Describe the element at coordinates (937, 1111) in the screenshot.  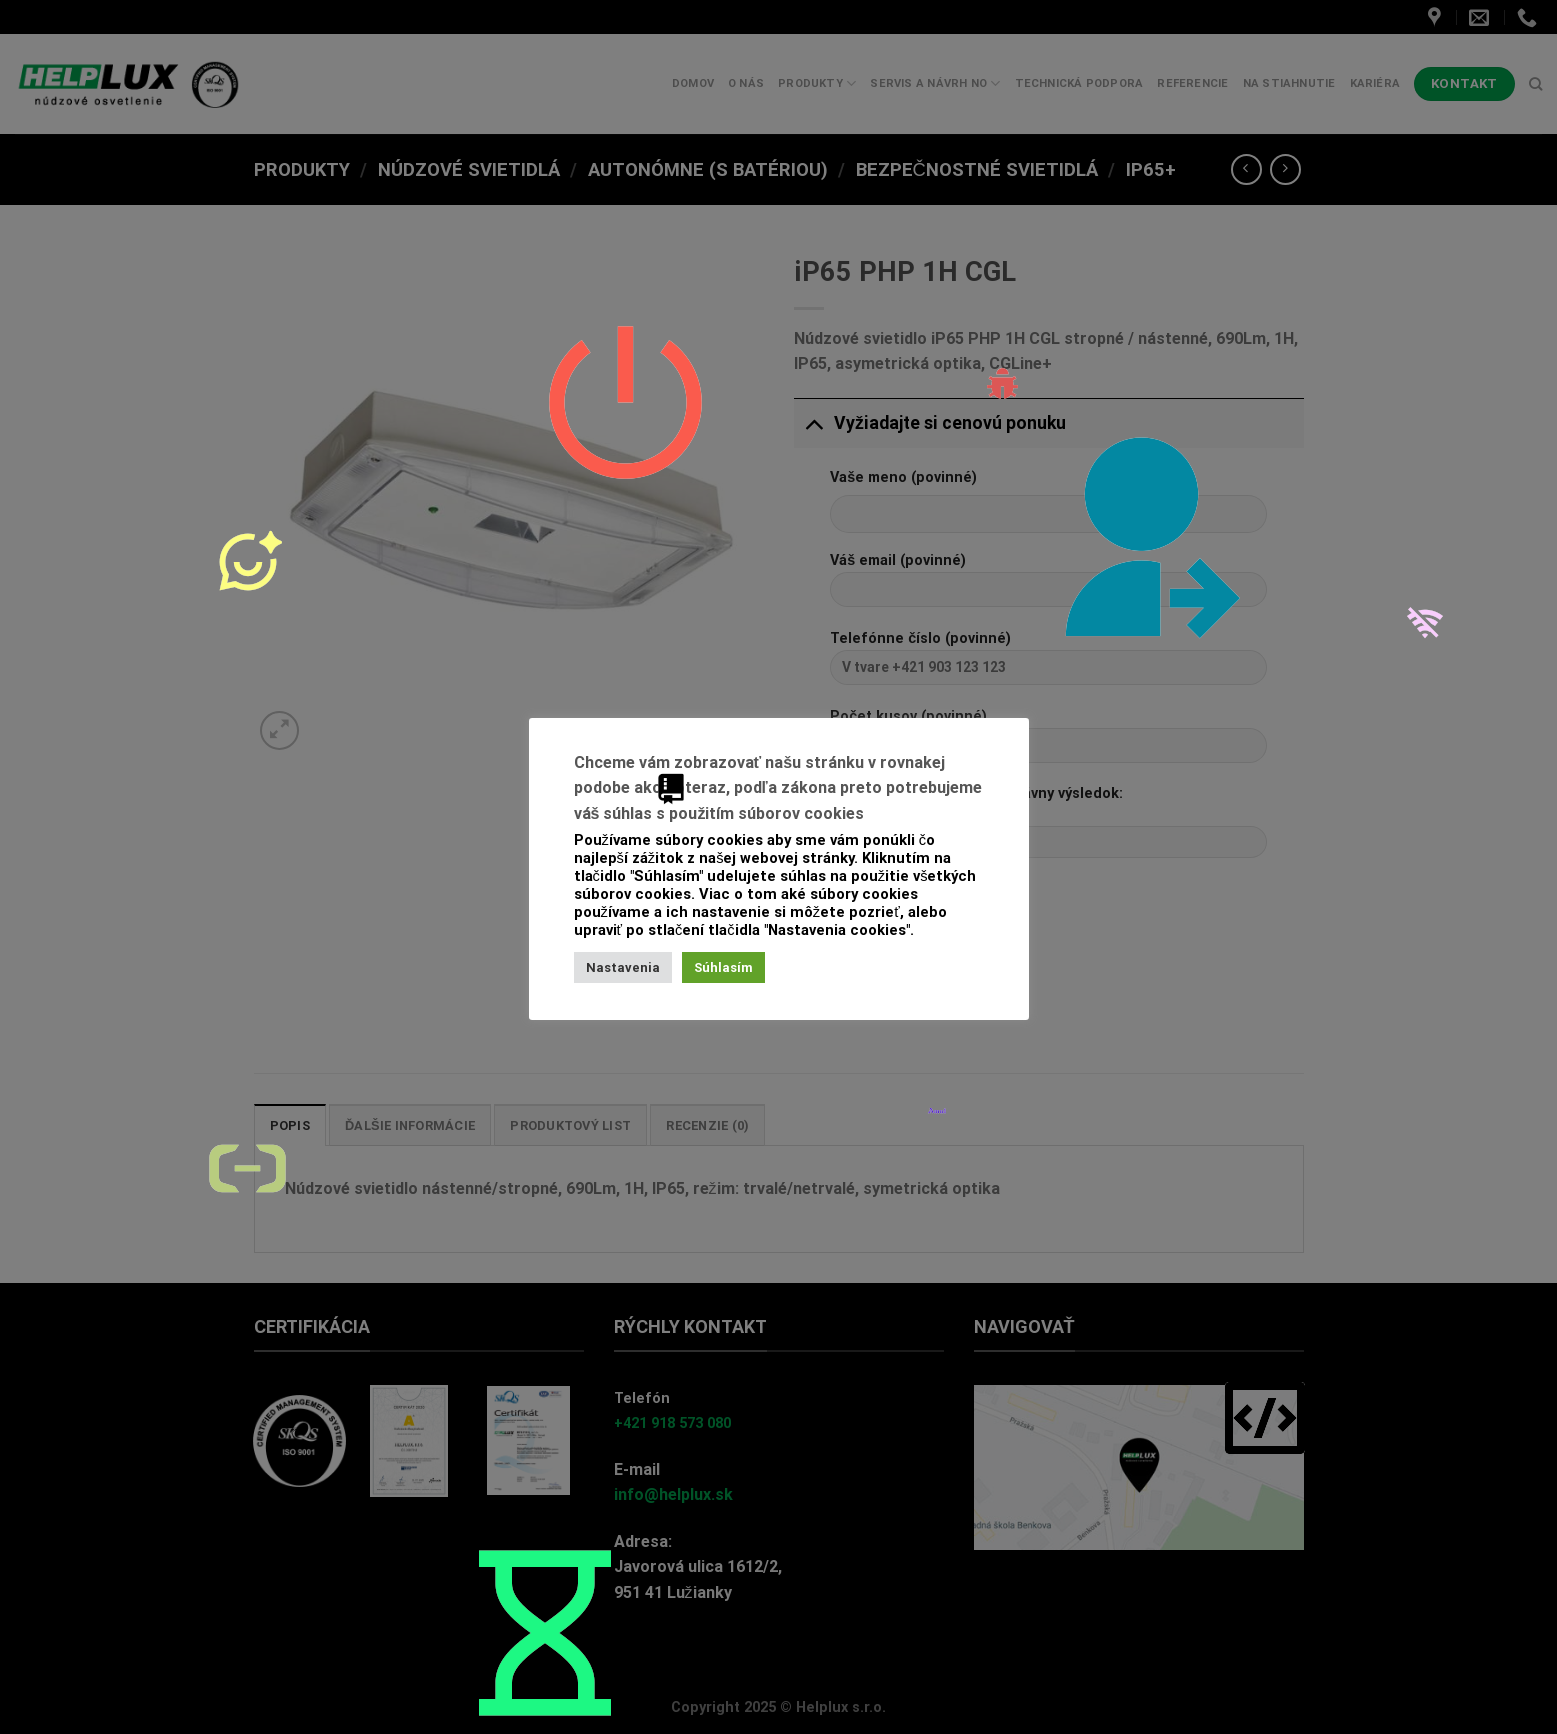
I see `Amul brand logo` at that location.